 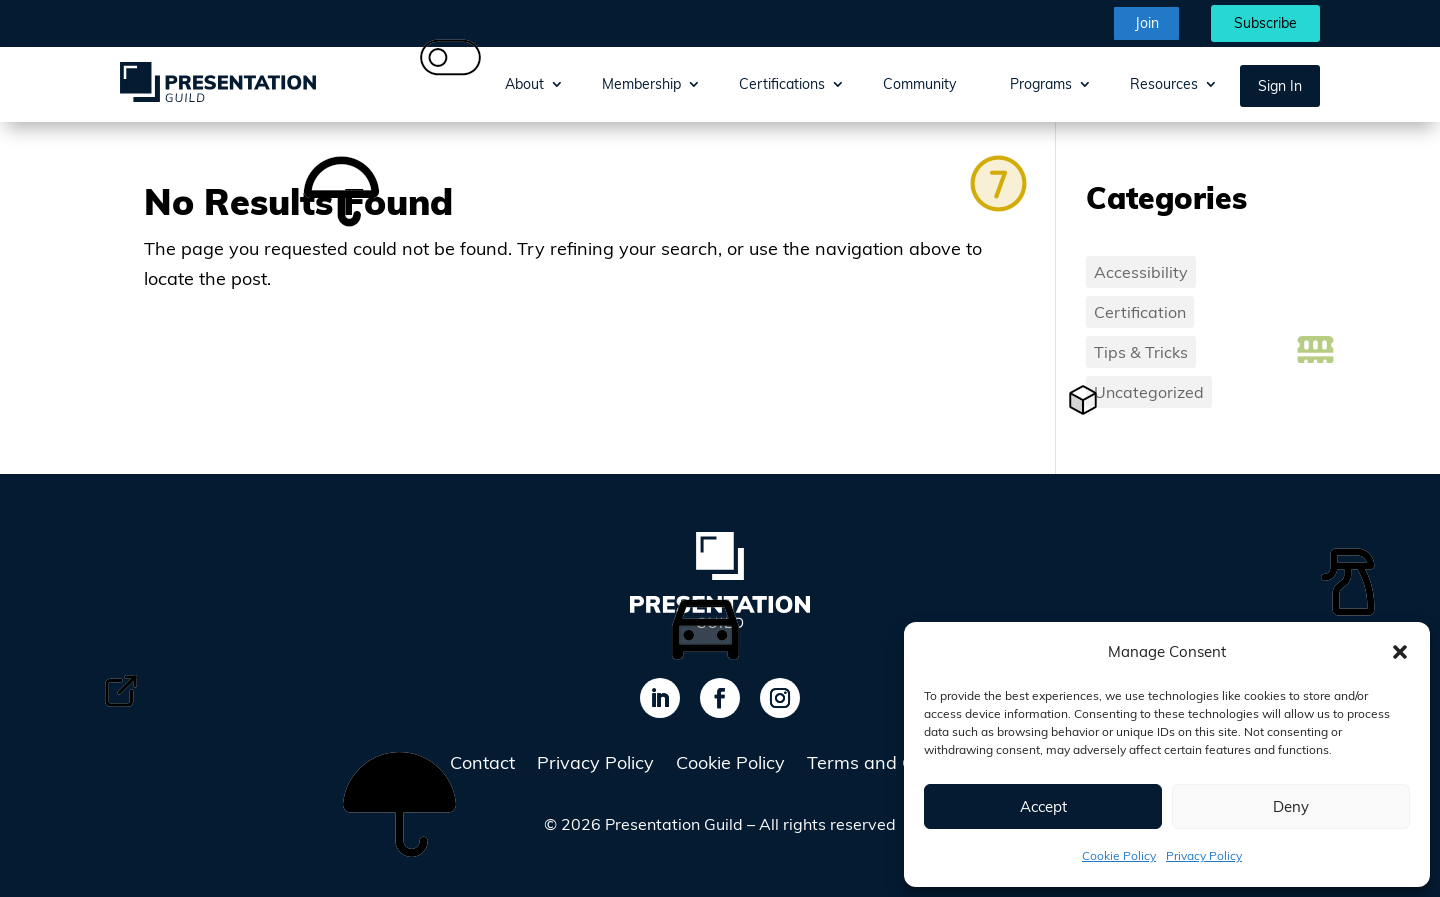 What do you see at coordinates (121, 691) in the screenshot?
I see `open link in a new tab or window` at bounding box center [121, 691].